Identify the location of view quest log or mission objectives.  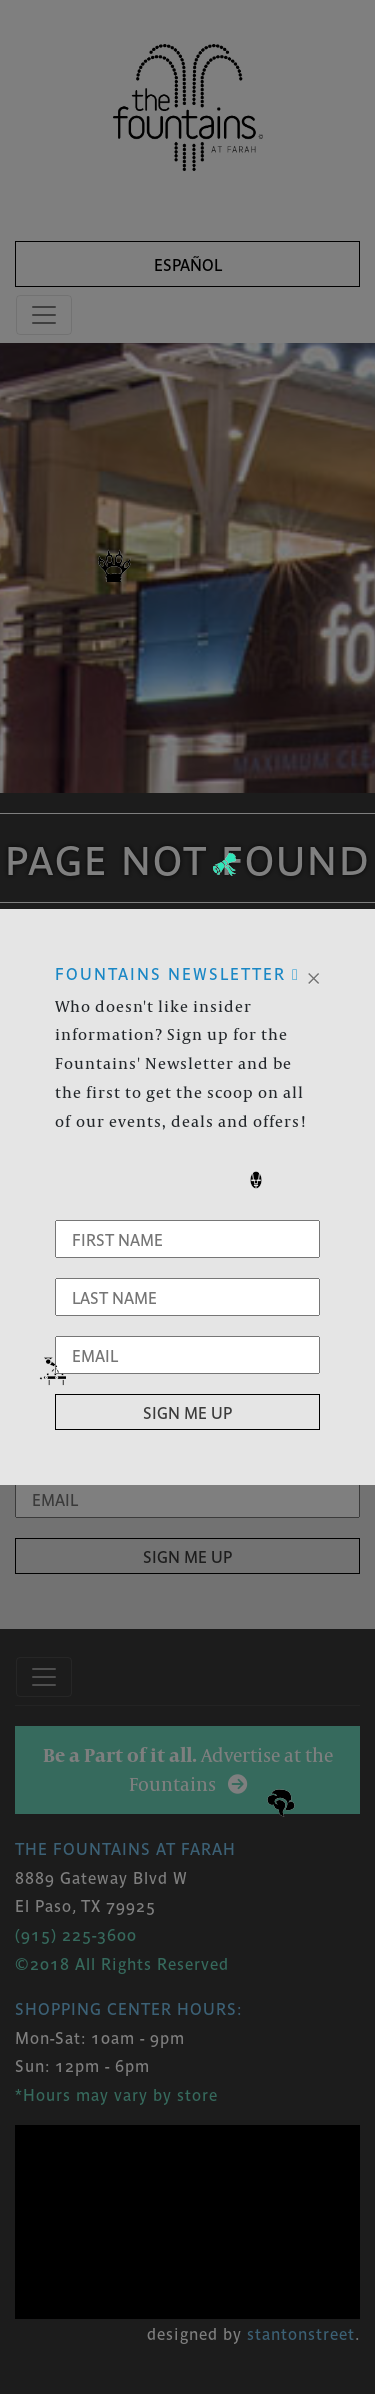
(224, 864).